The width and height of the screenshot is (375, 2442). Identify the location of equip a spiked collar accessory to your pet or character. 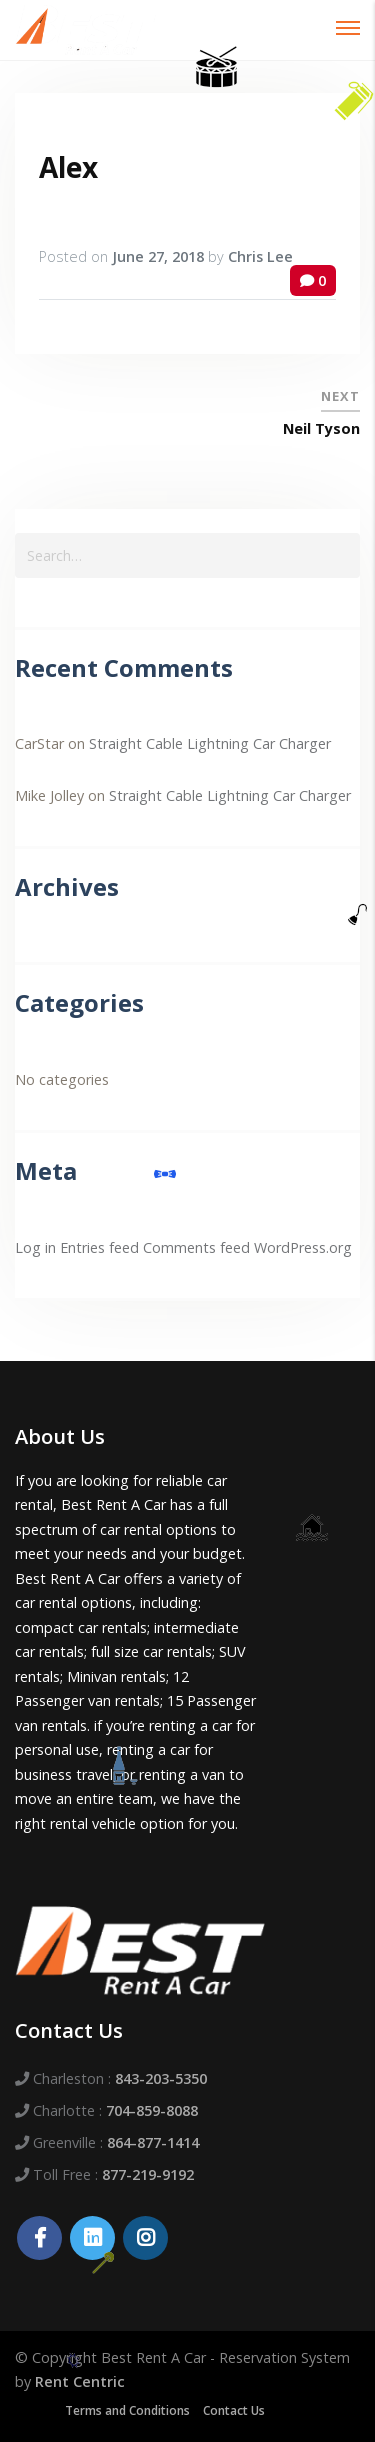
(73, 2360).